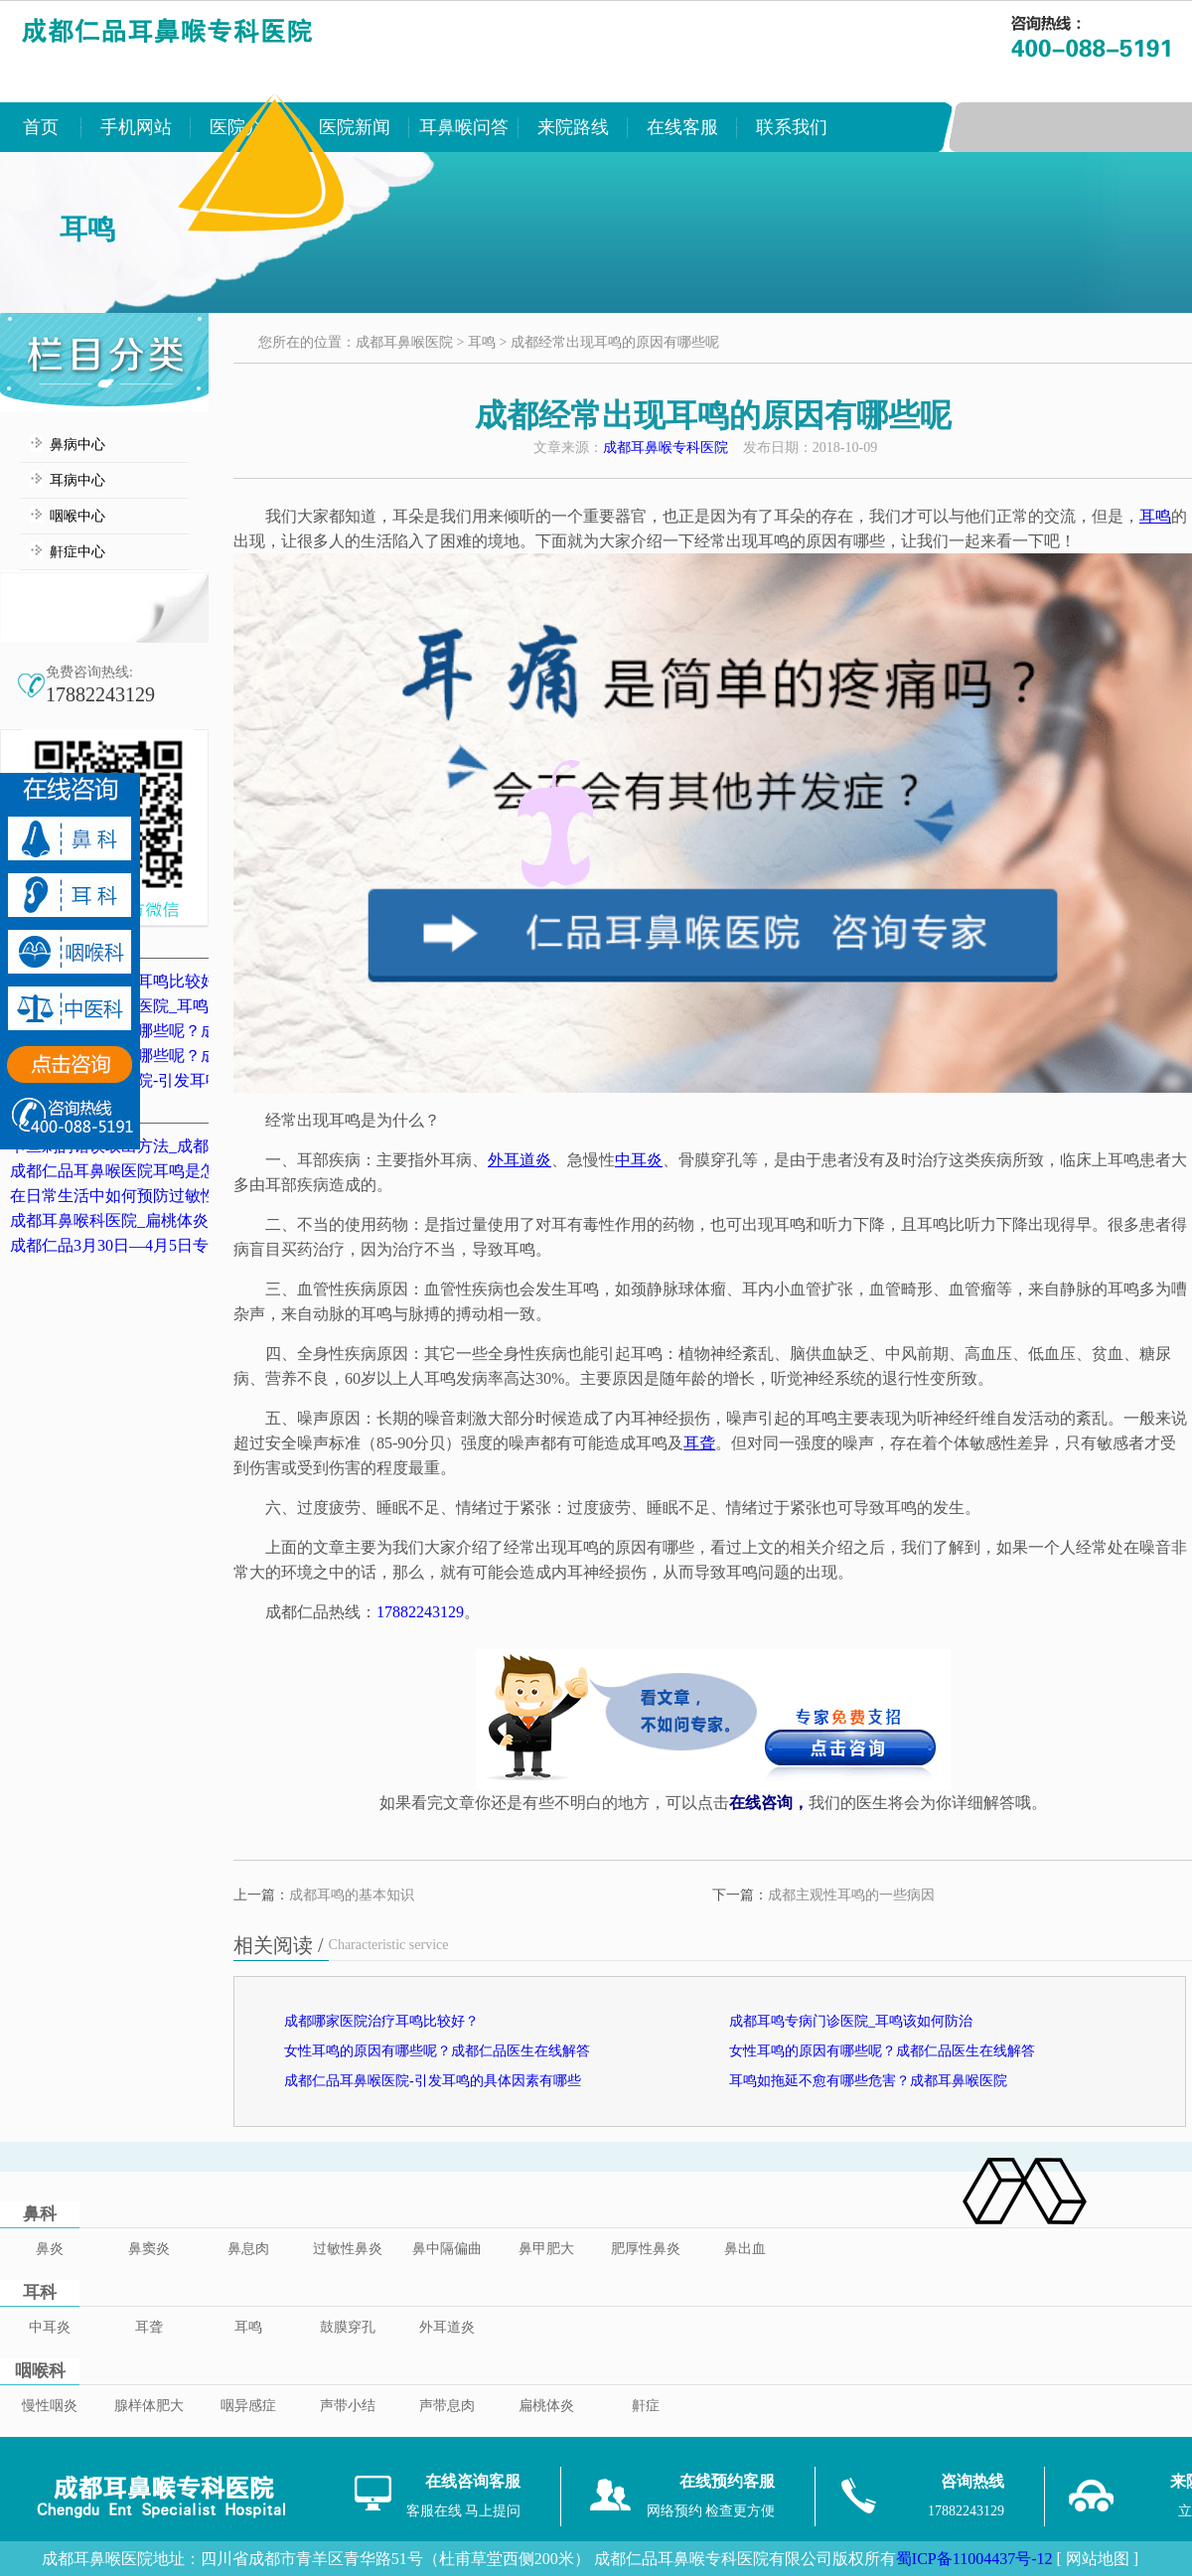  What do you see at coordinates (260, 162) in the screenshot?
I see `EndeavourOS Linux distribution logo` at bounding box center [260, 162].